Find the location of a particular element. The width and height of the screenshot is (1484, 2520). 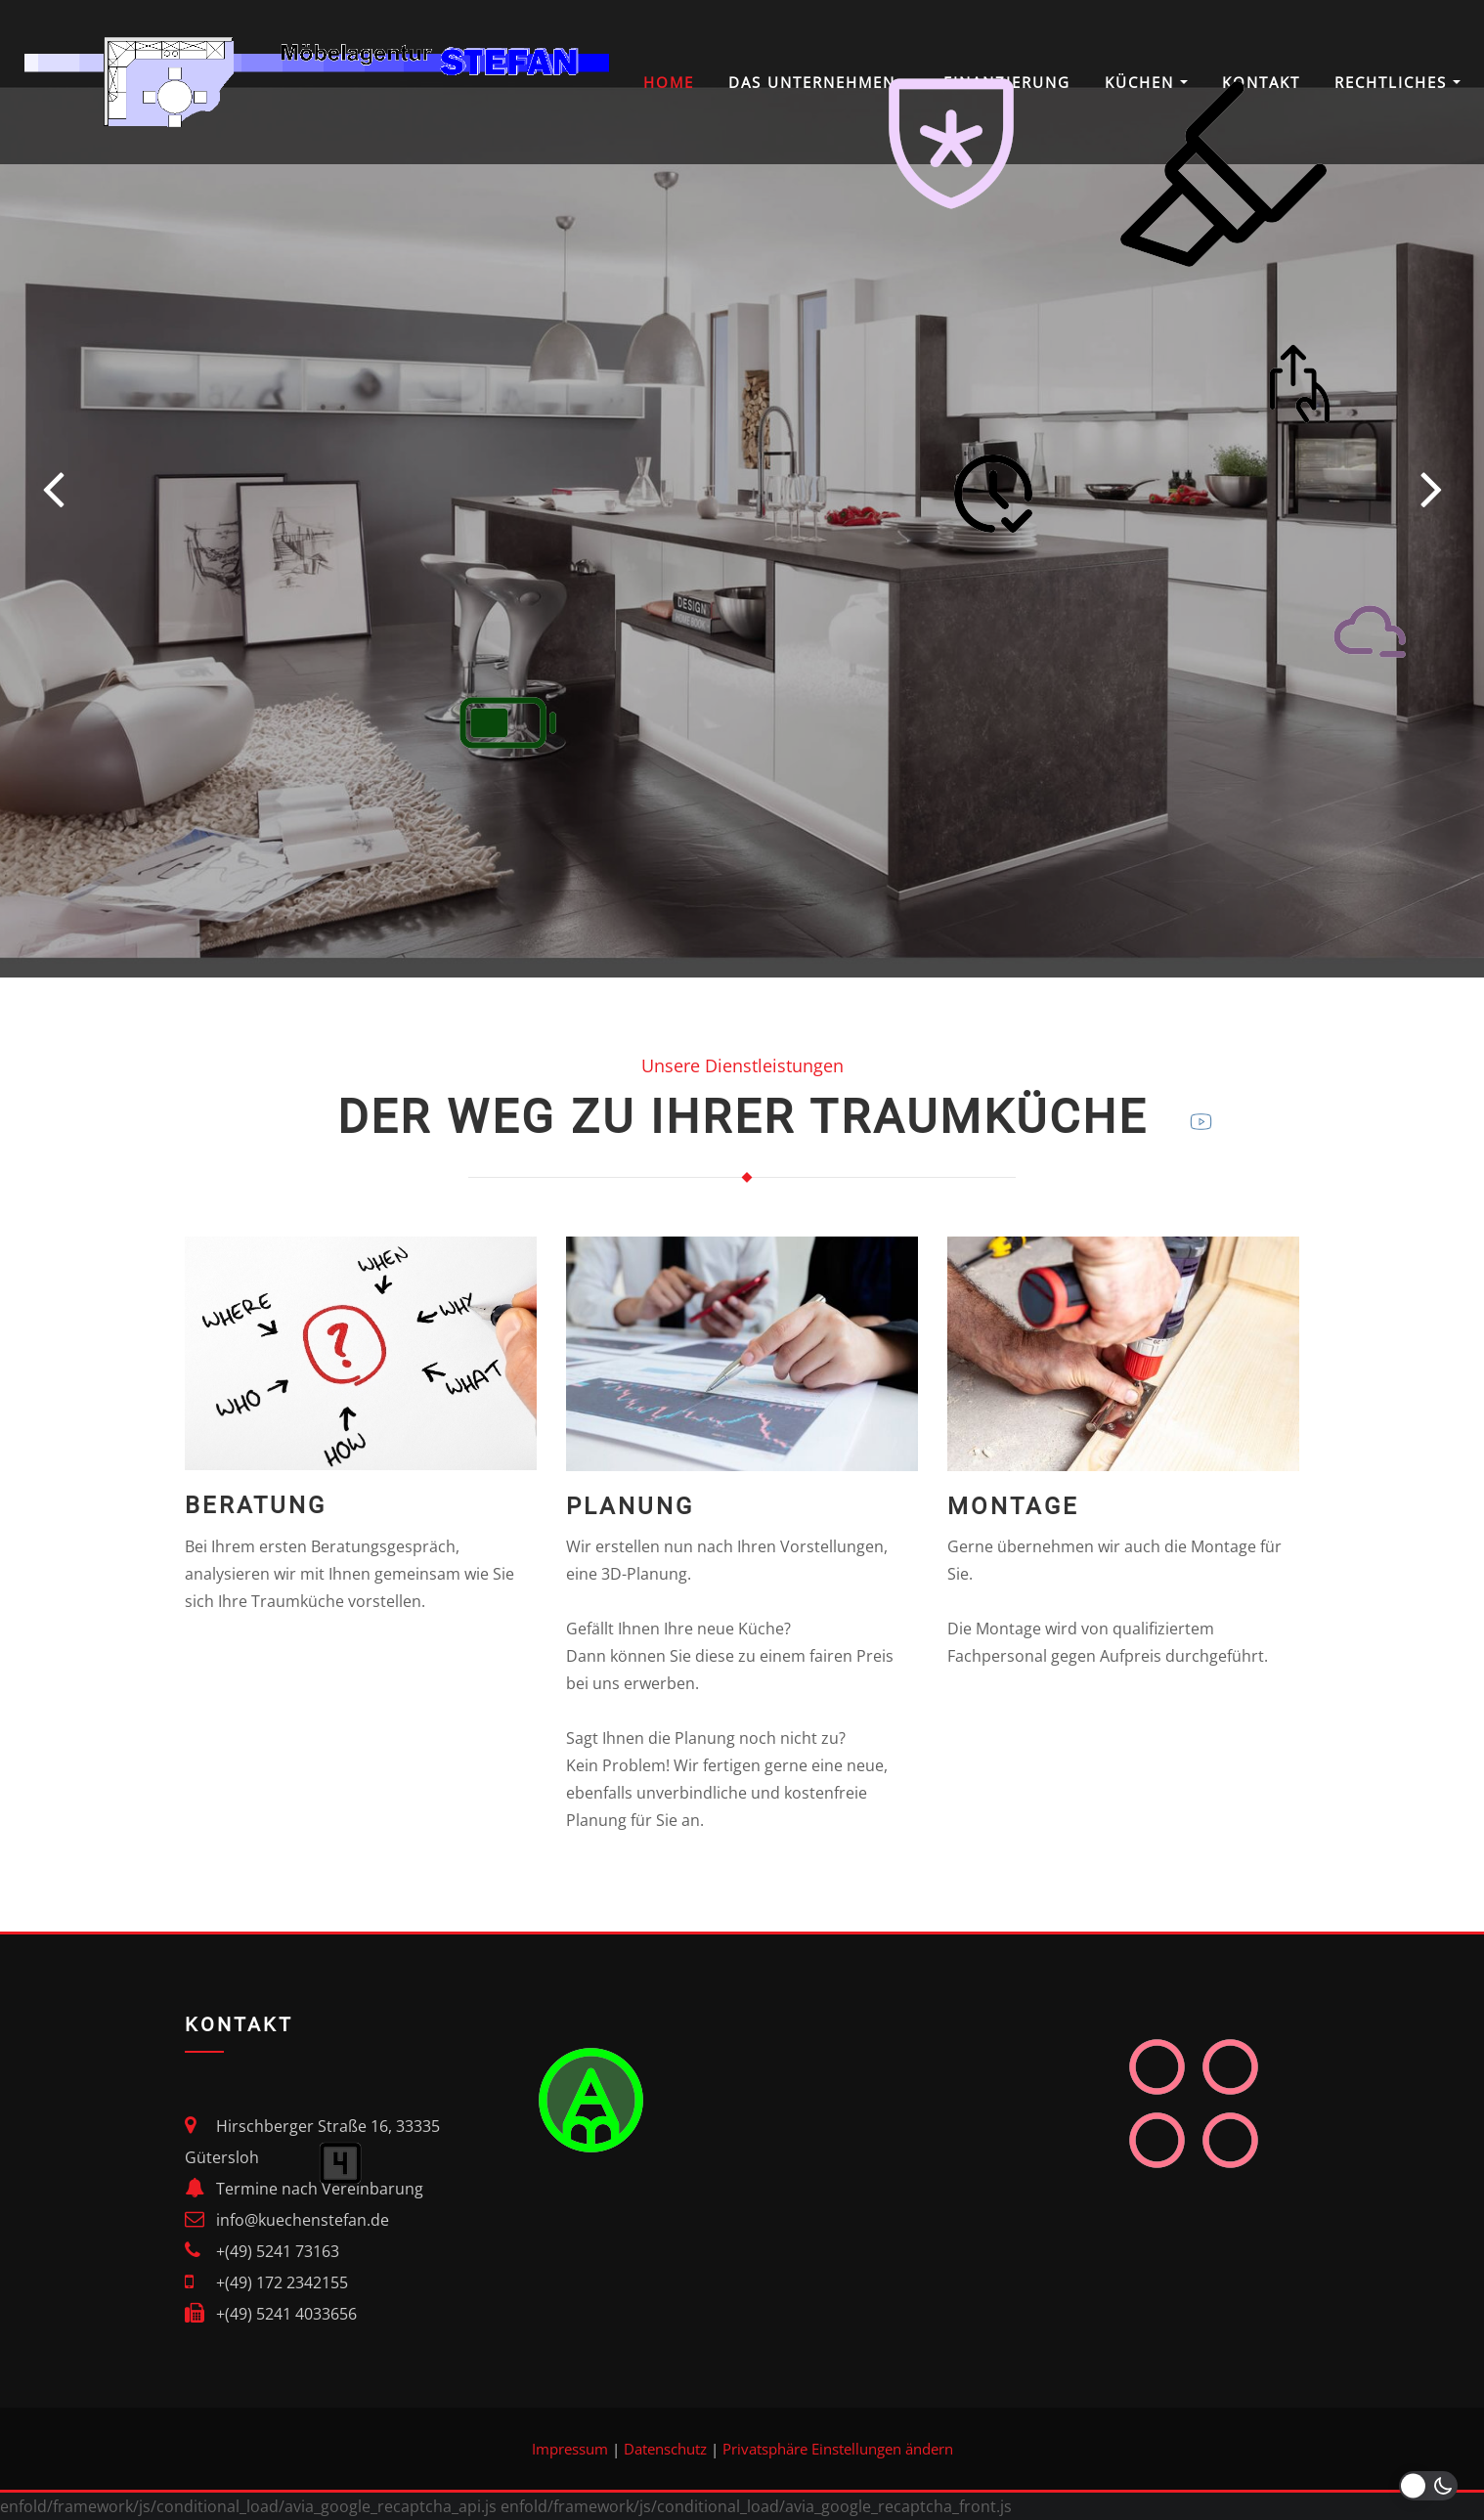

edit or modify content is located at coordinates (590, 2100).